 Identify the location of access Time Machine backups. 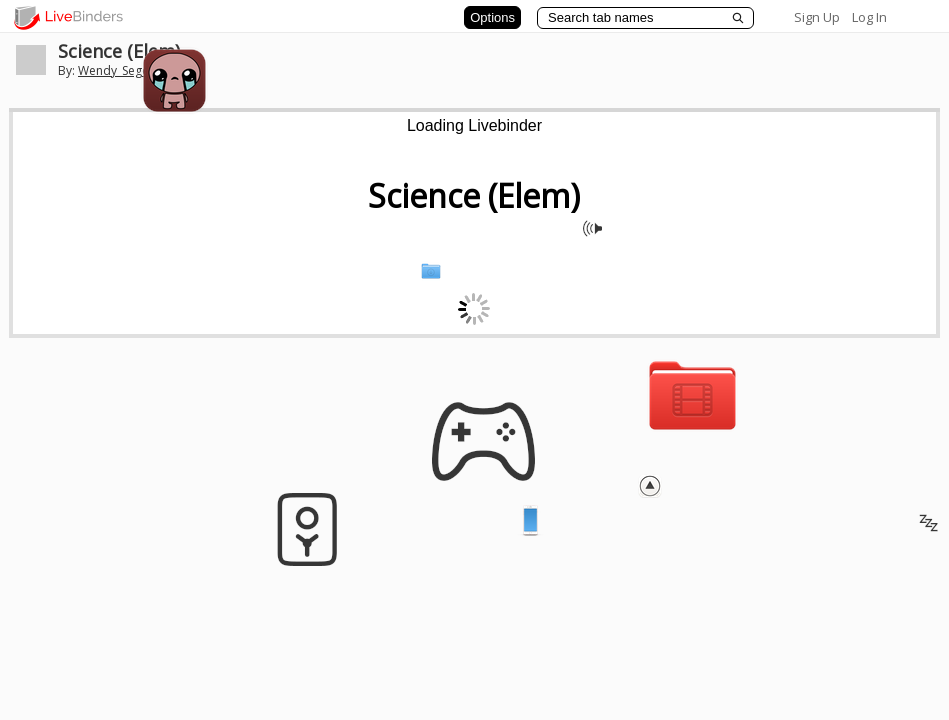
(309, 529).